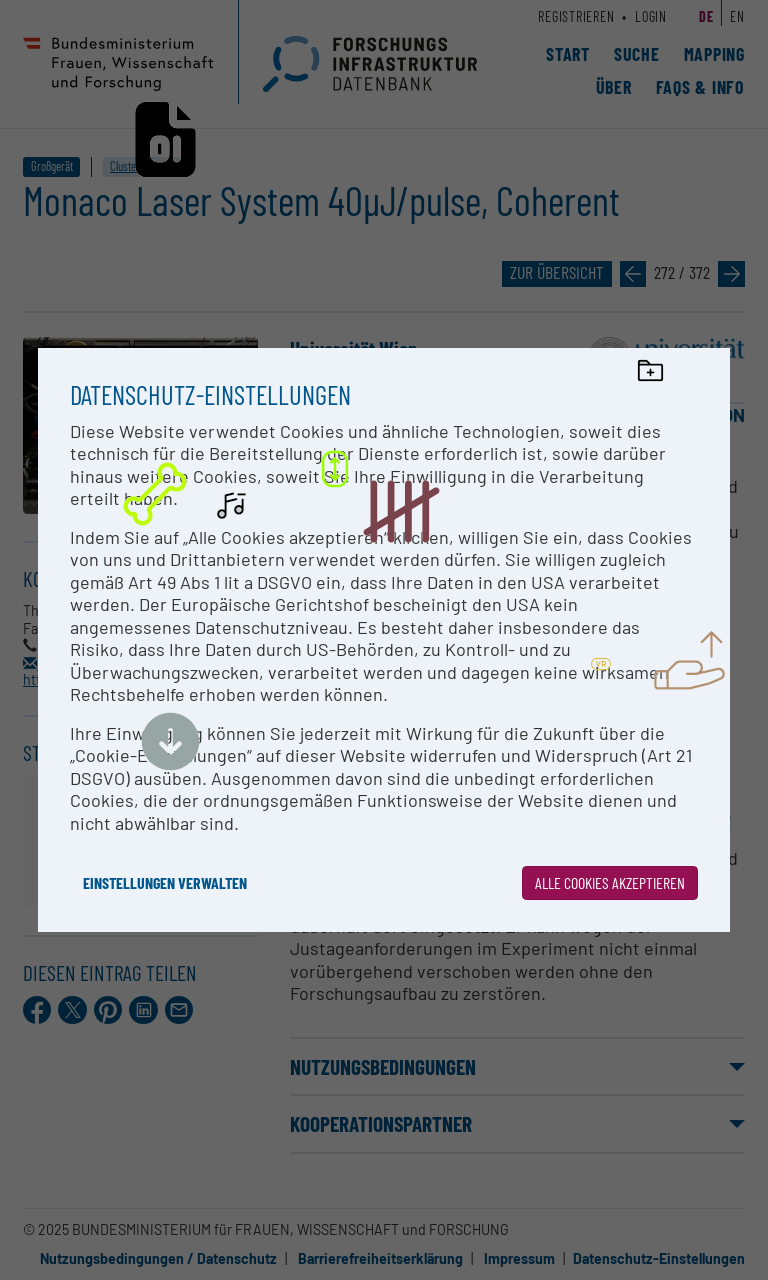 The height and width of the screenshot is (1280, 768). I want to click on download file or content, so click(170, 741).